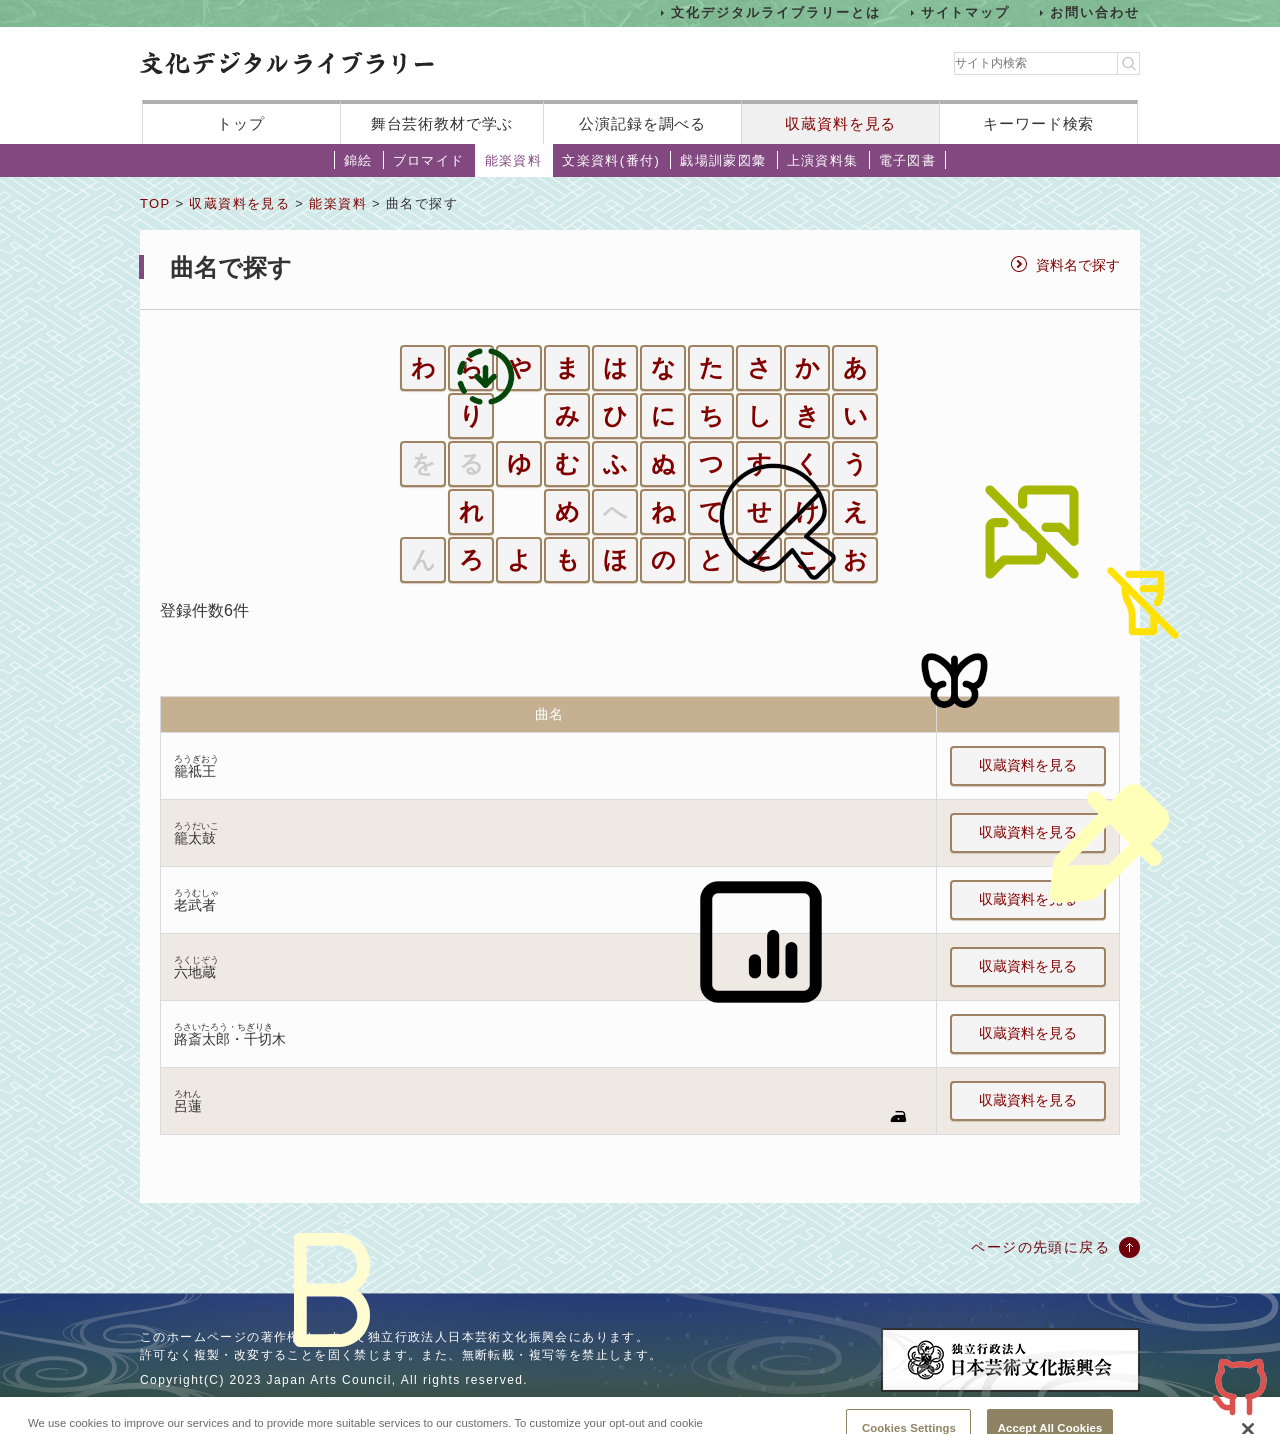 The height and width of the screenshot is (1434, 1280). Describe the element at coordinates (1241, 1387) in the screenshot. I see `view project on github` at that location.